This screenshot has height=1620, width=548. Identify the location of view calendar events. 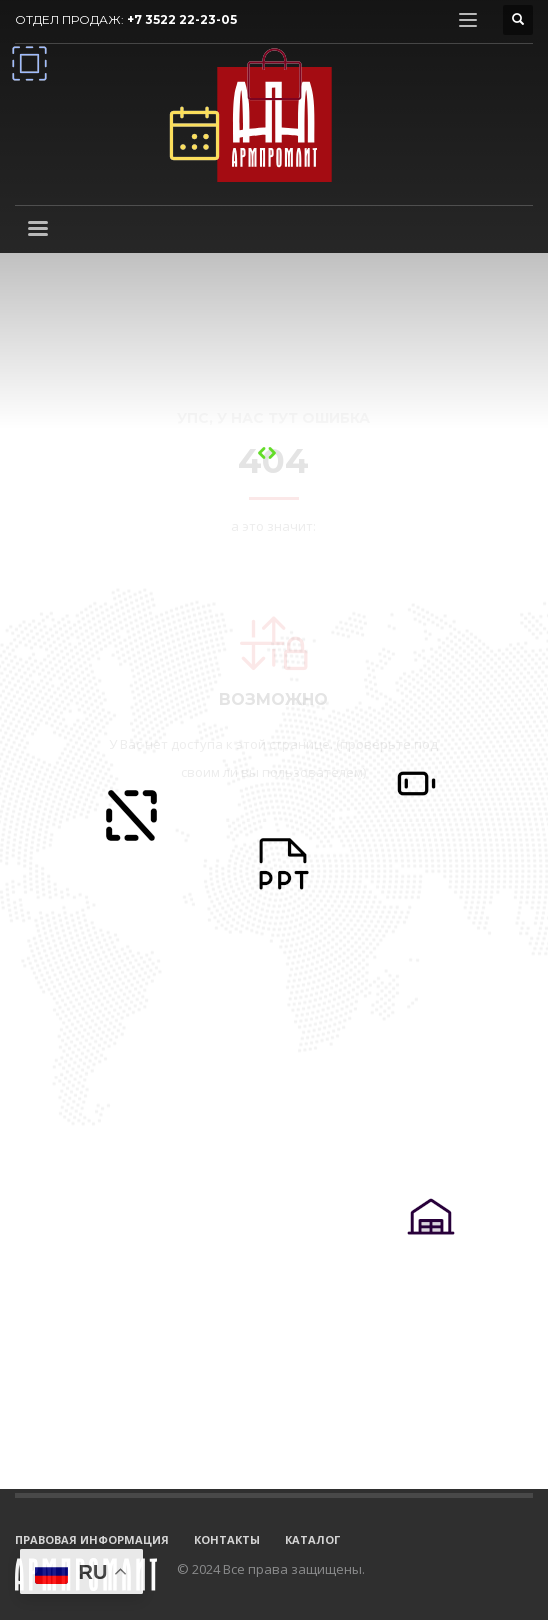
(194, 135).